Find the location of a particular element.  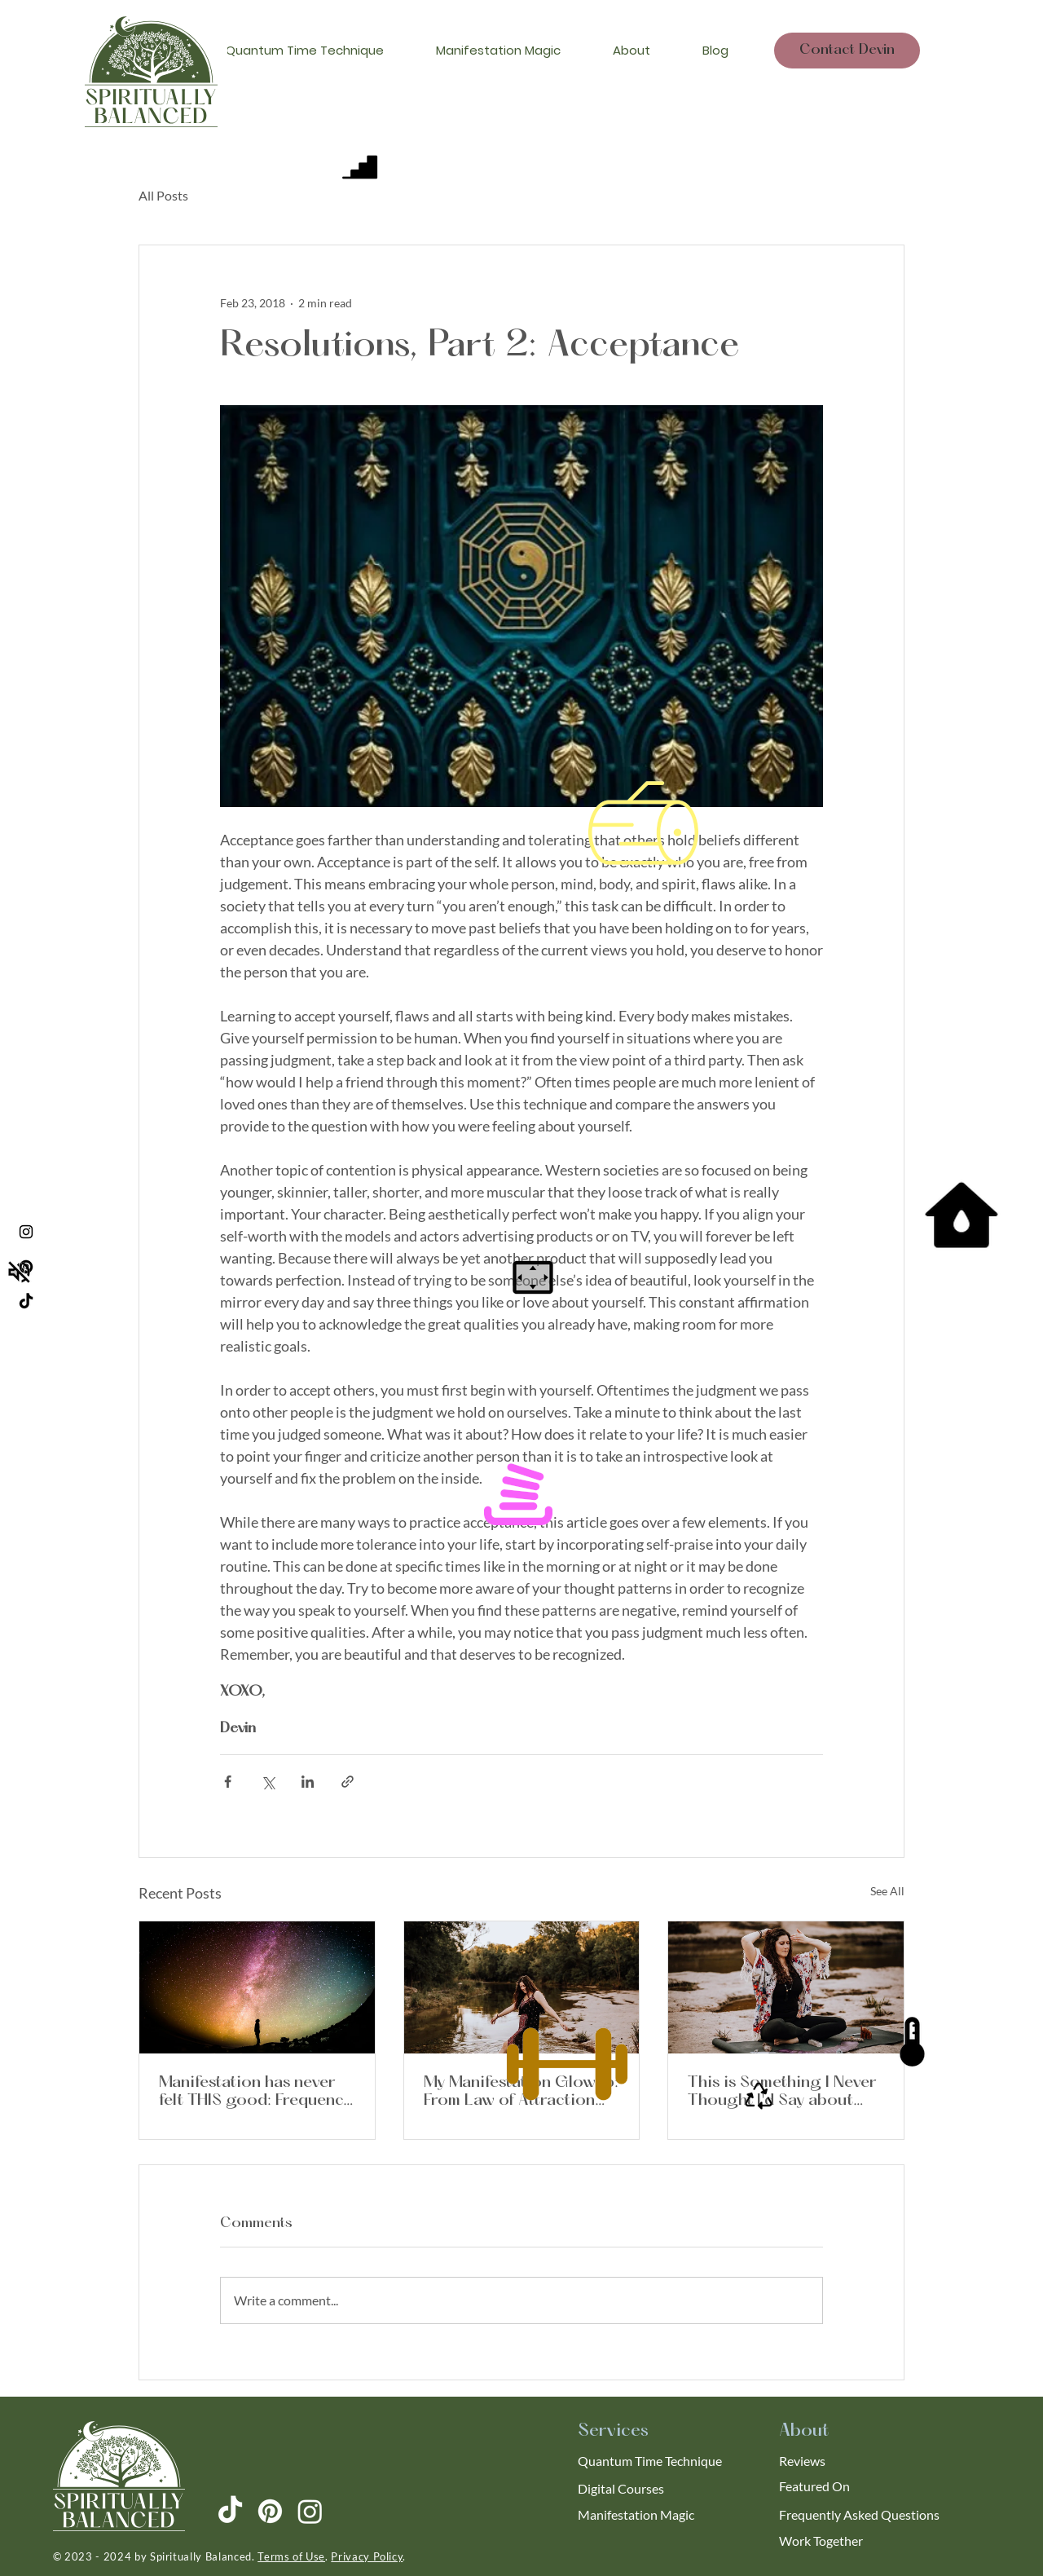

visit stack overflow for developer support is located at coordinates (518, 1491).